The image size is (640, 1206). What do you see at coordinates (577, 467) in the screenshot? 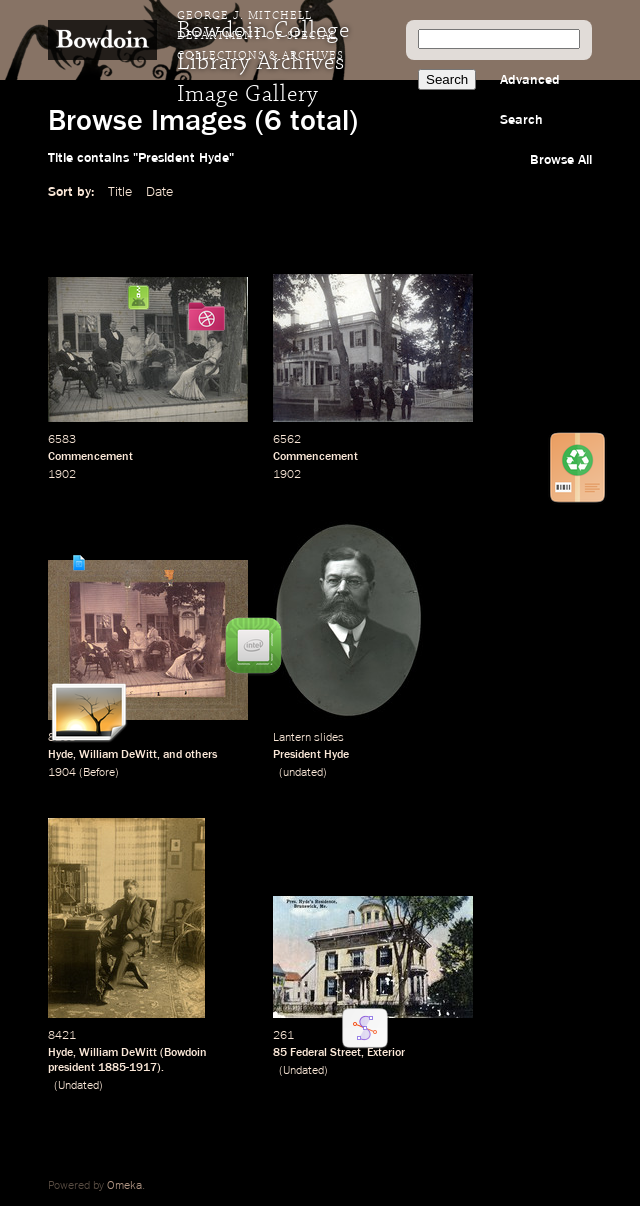
I see `system cleanup or package removal in progress` at bounding box center [577, 467].